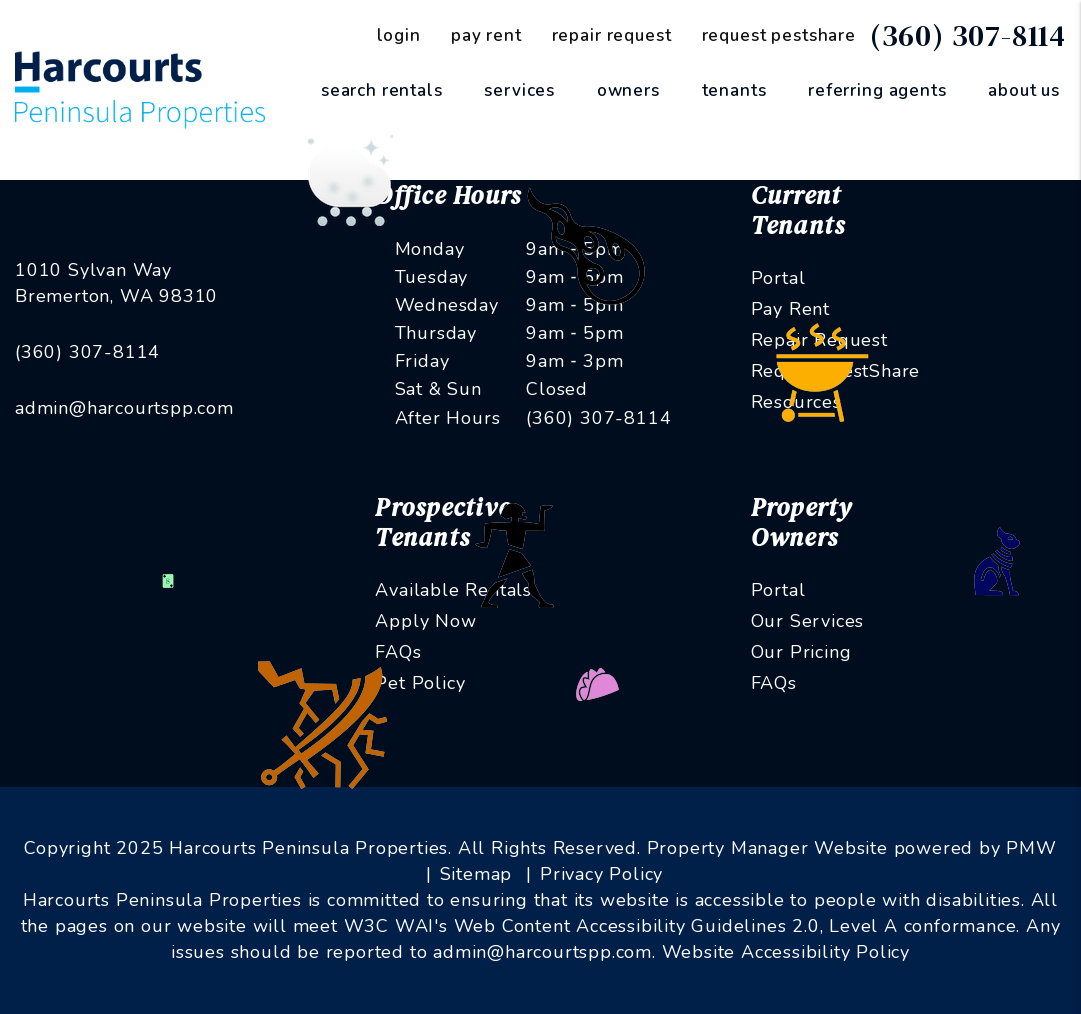  I want to click on eight of clubs playing card, so click(168, 581).